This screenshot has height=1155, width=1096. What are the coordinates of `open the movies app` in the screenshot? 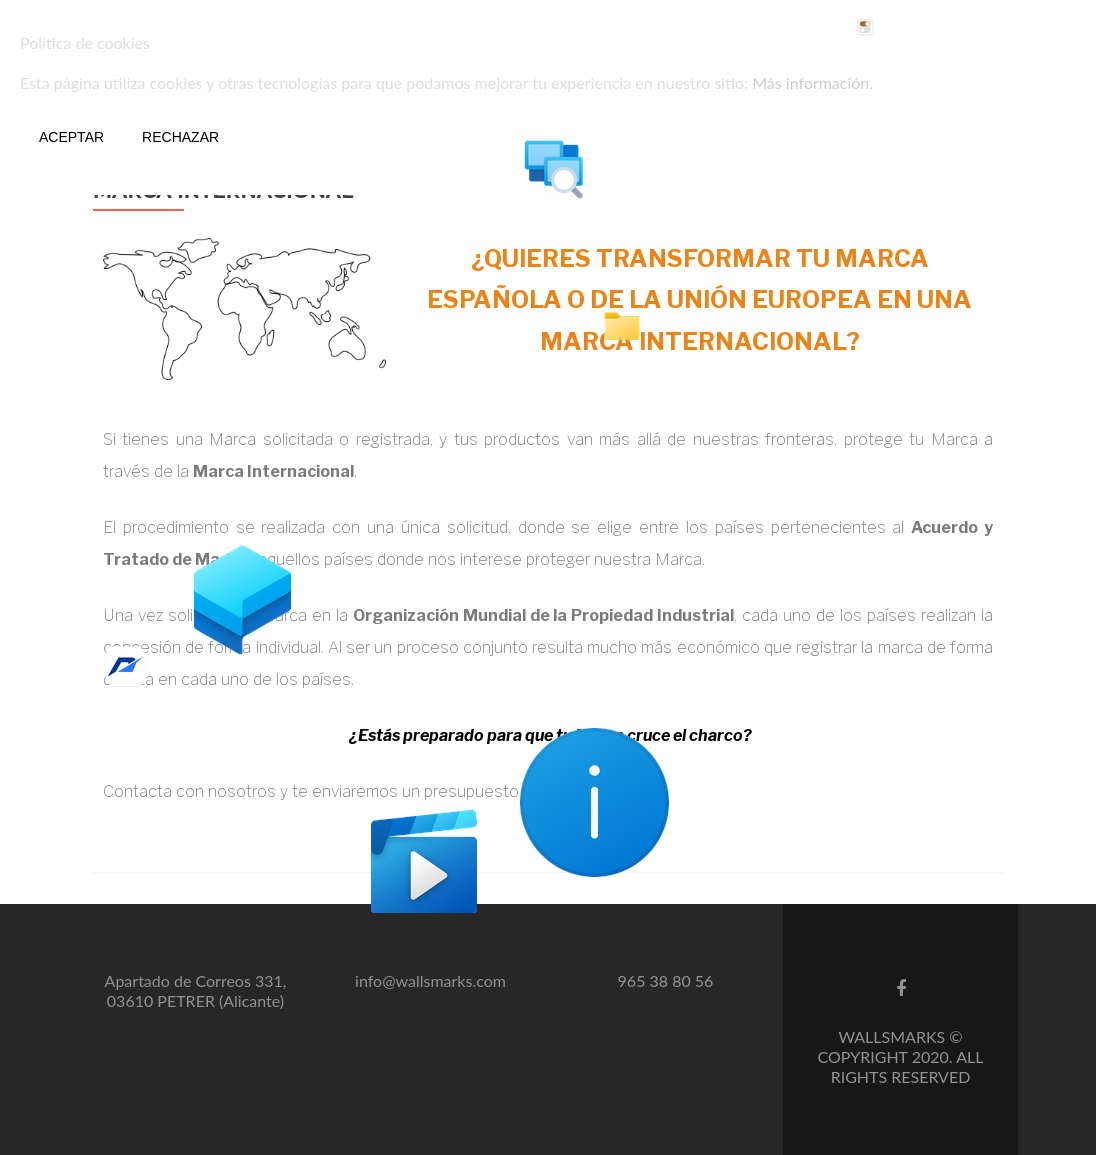 It's located at (424, 860).